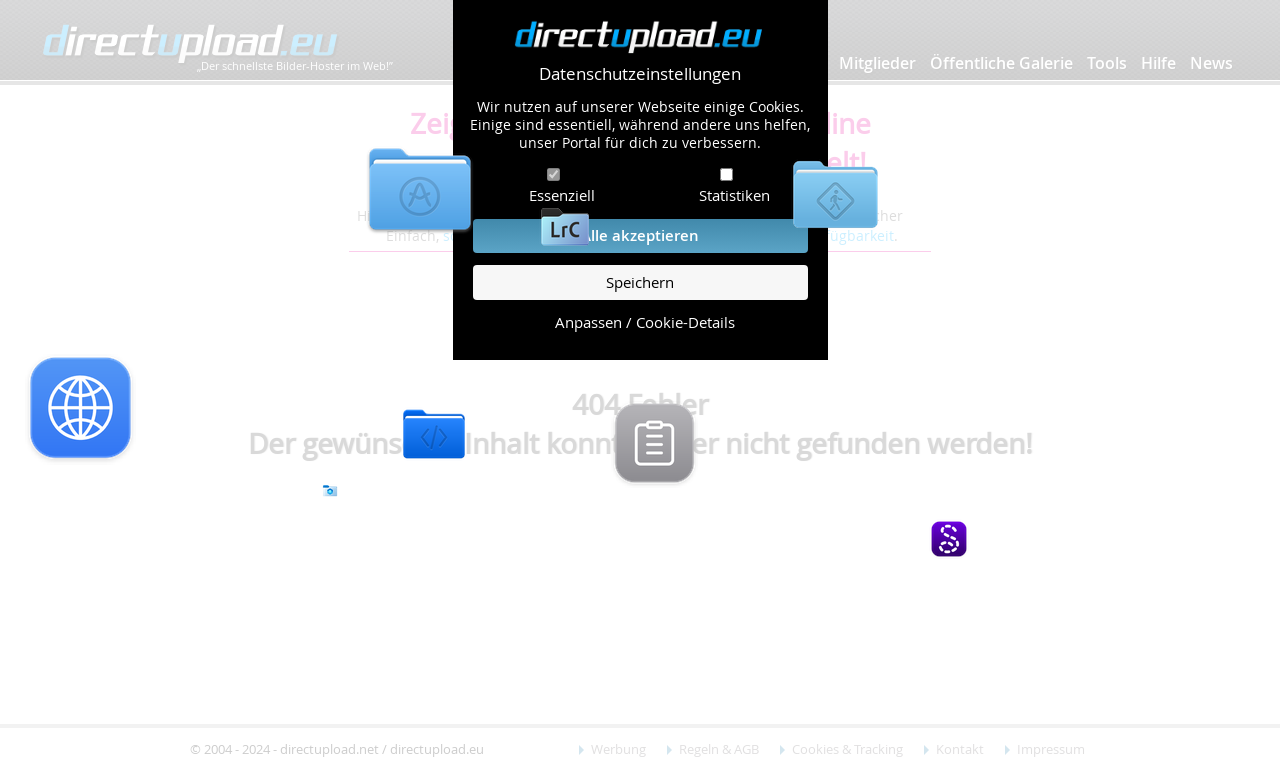 The width and height of the screenshot is (1280, 782). I want to click on open folder containing adobe lightroom classic files, so click(565, 228).